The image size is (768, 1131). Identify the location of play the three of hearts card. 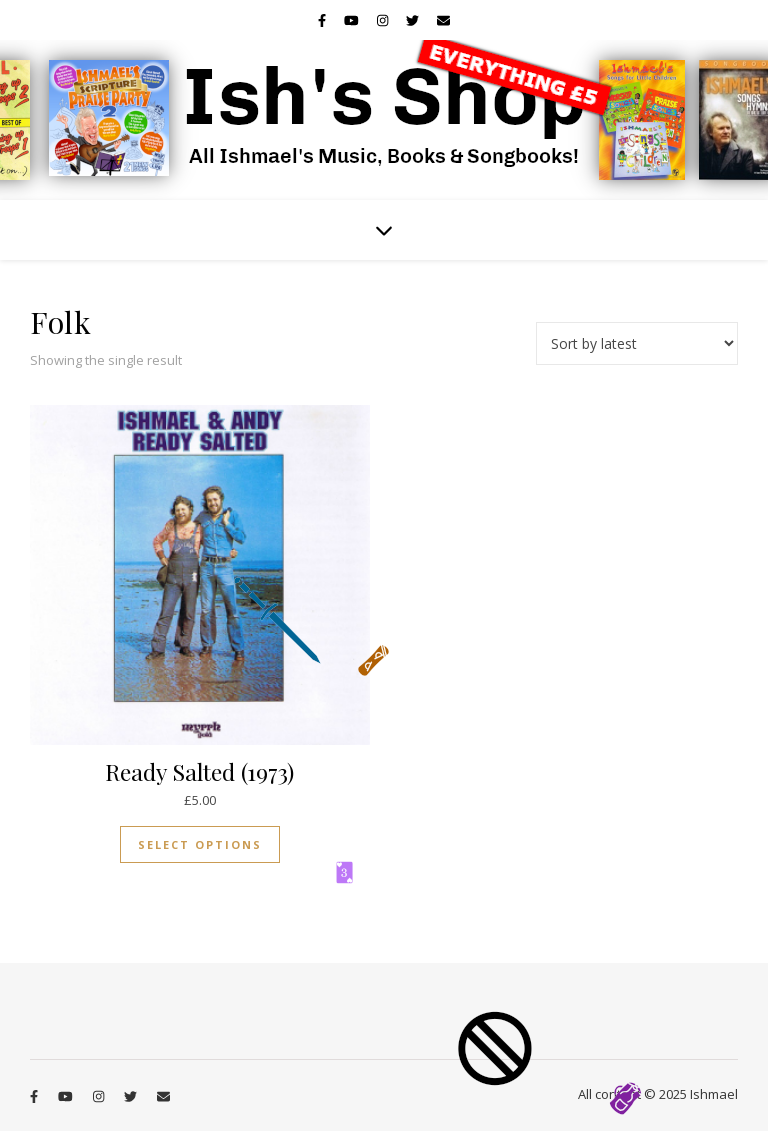
(344, 872).